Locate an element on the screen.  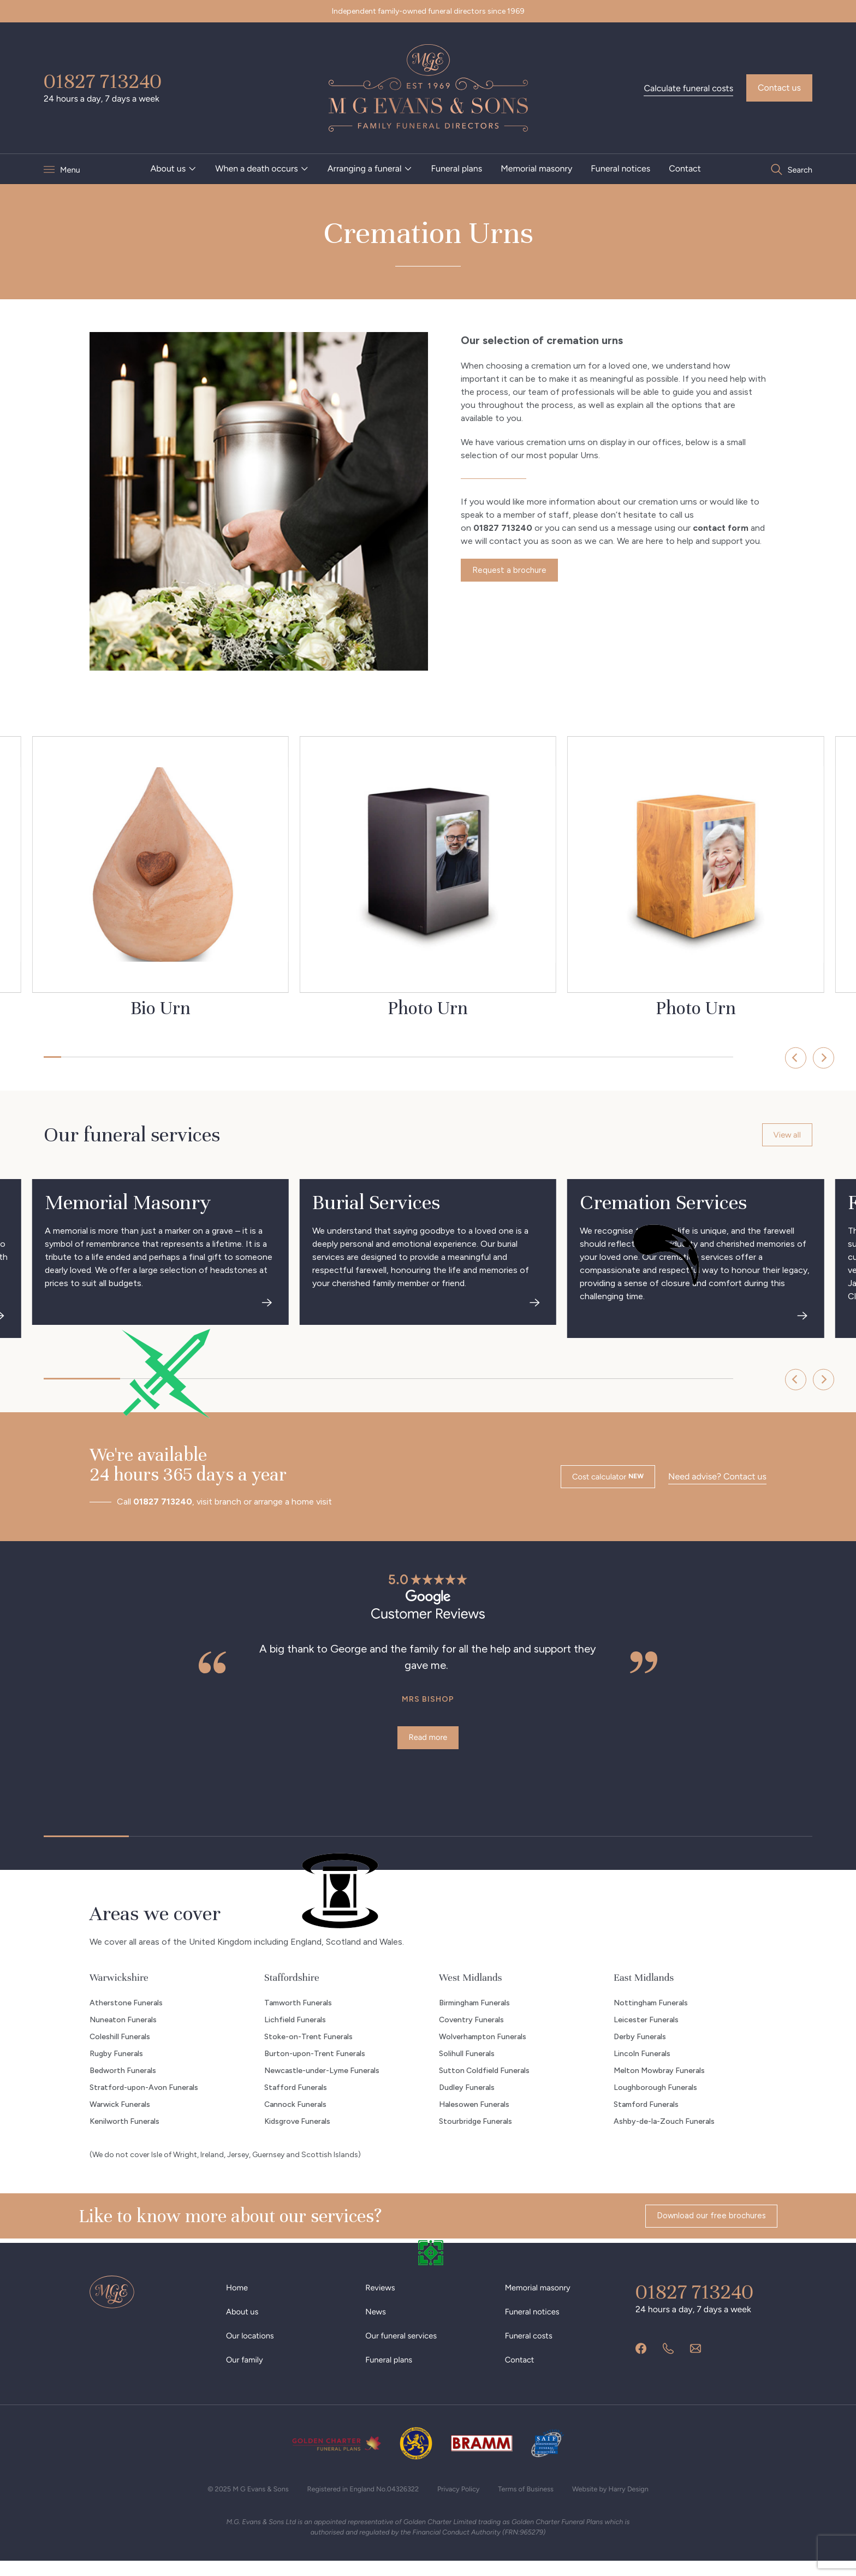
activate a time-based trap or ability is located at coordinates (340, 1891).